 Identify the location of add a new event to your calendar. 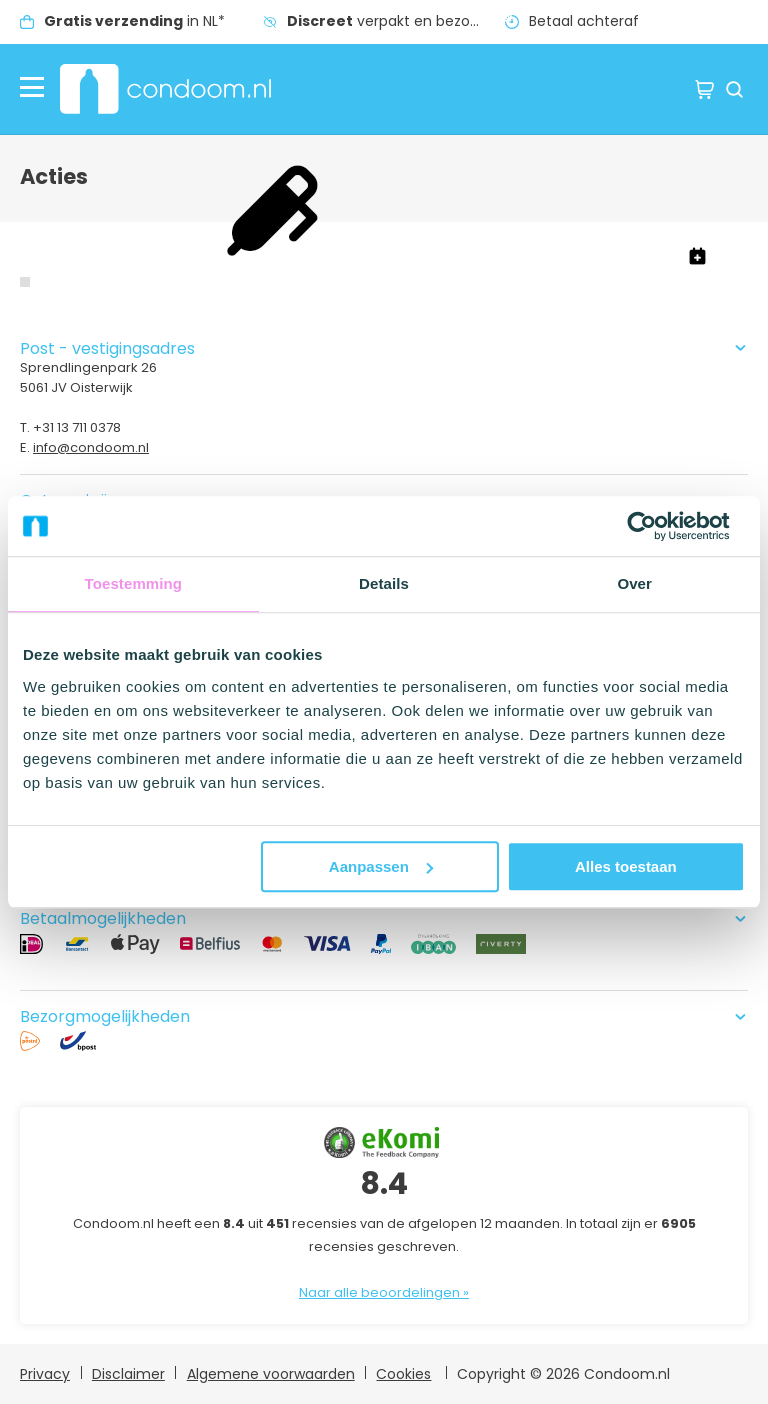
(697, 256).